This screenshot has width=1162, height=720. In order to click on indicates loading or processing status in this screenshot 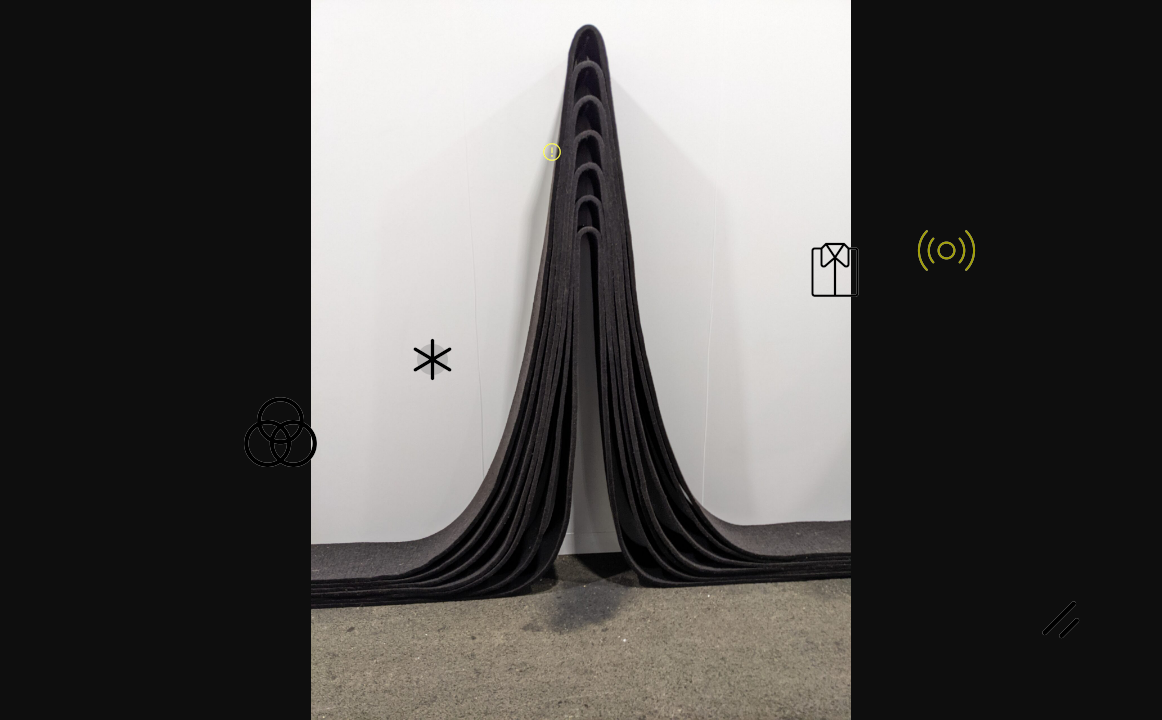, I will do `click(1061, 620)`.